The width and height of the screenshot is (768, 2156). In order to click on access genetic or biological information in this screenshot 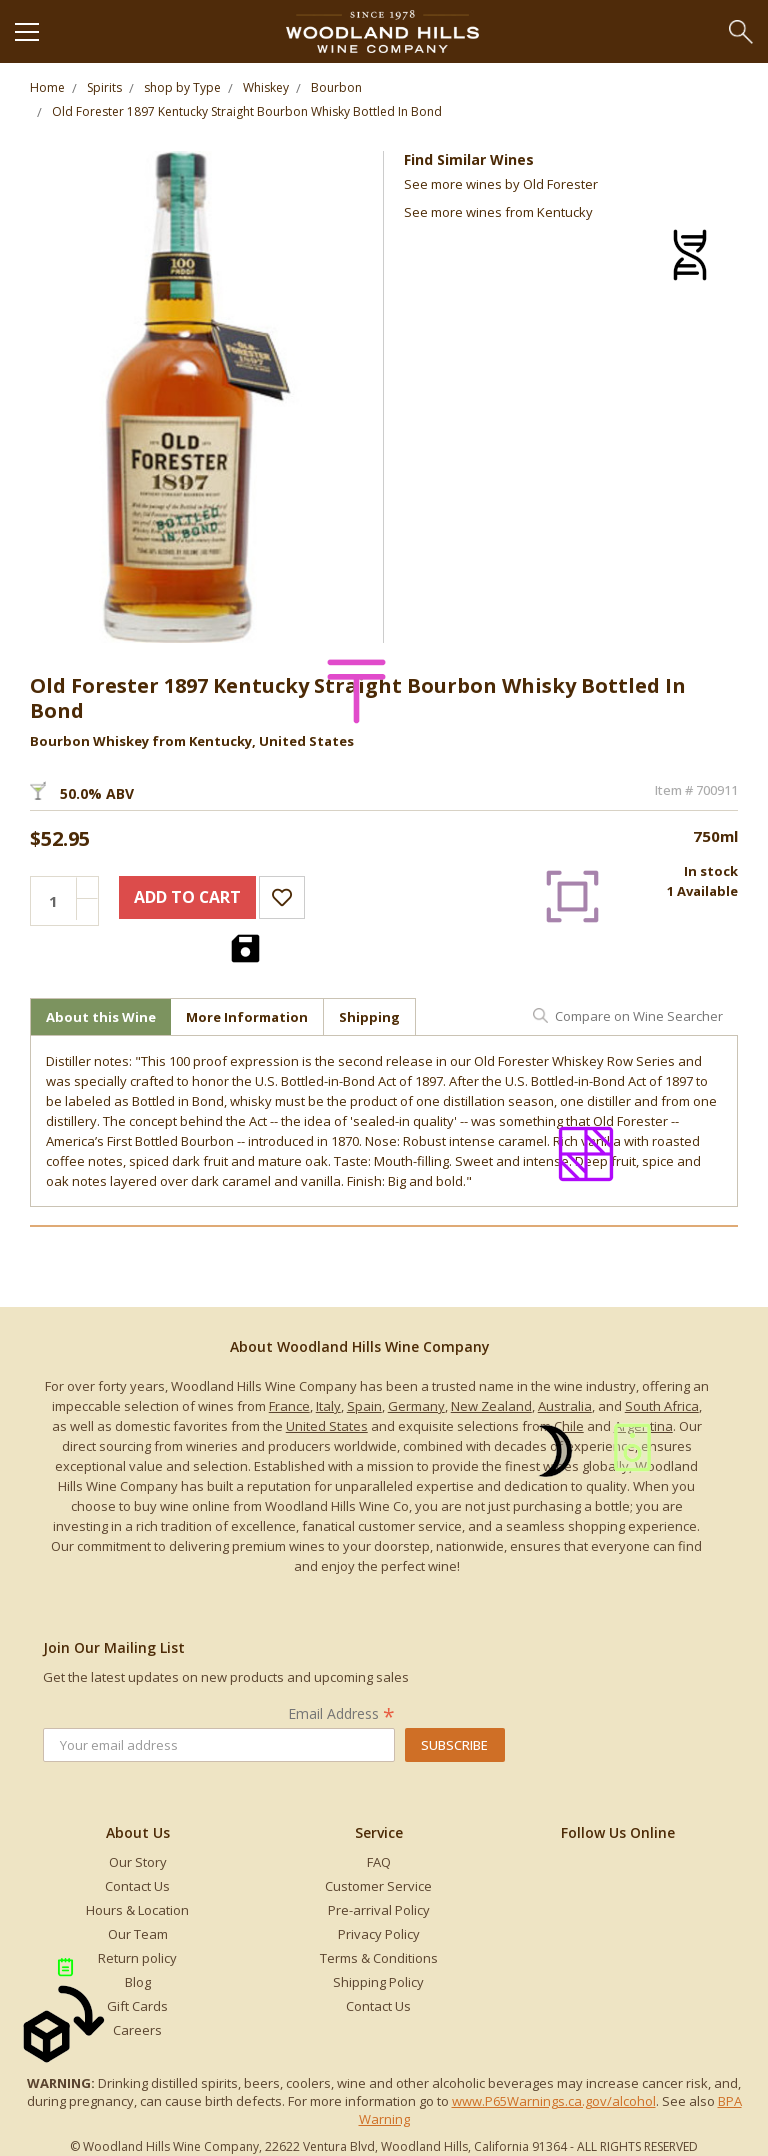, I will do `click(690, 255)`.